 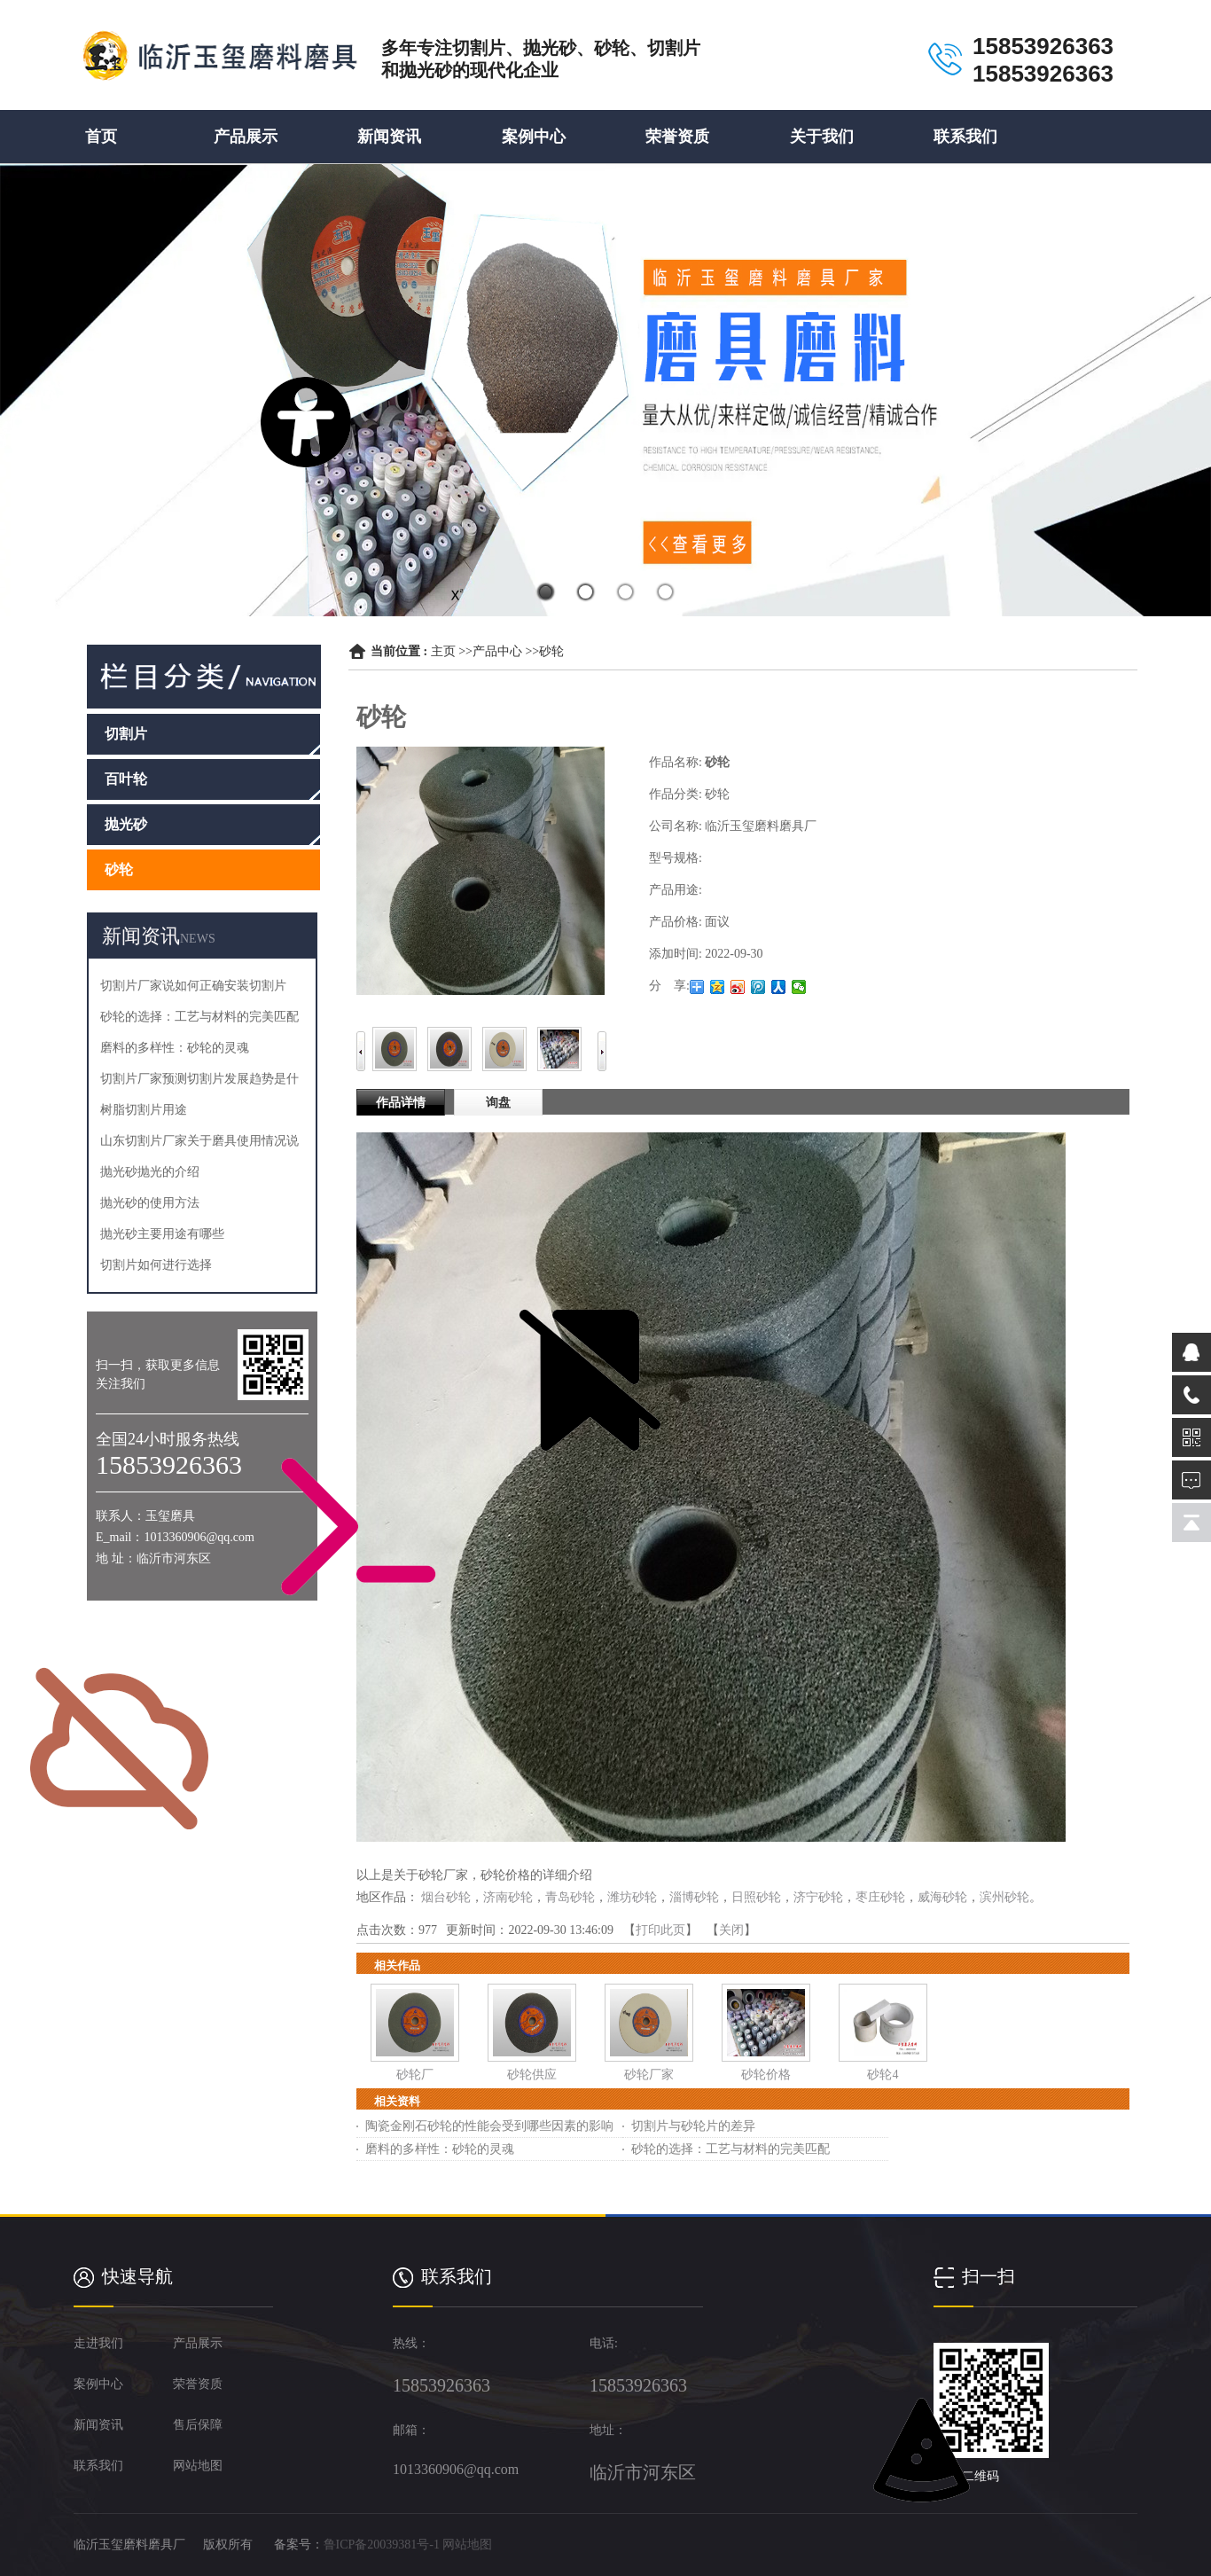 What do you see at coordinates (921, 2448) in the screenshot?
I see `order pizza or food delivery` at bounding box center [921, 2448].